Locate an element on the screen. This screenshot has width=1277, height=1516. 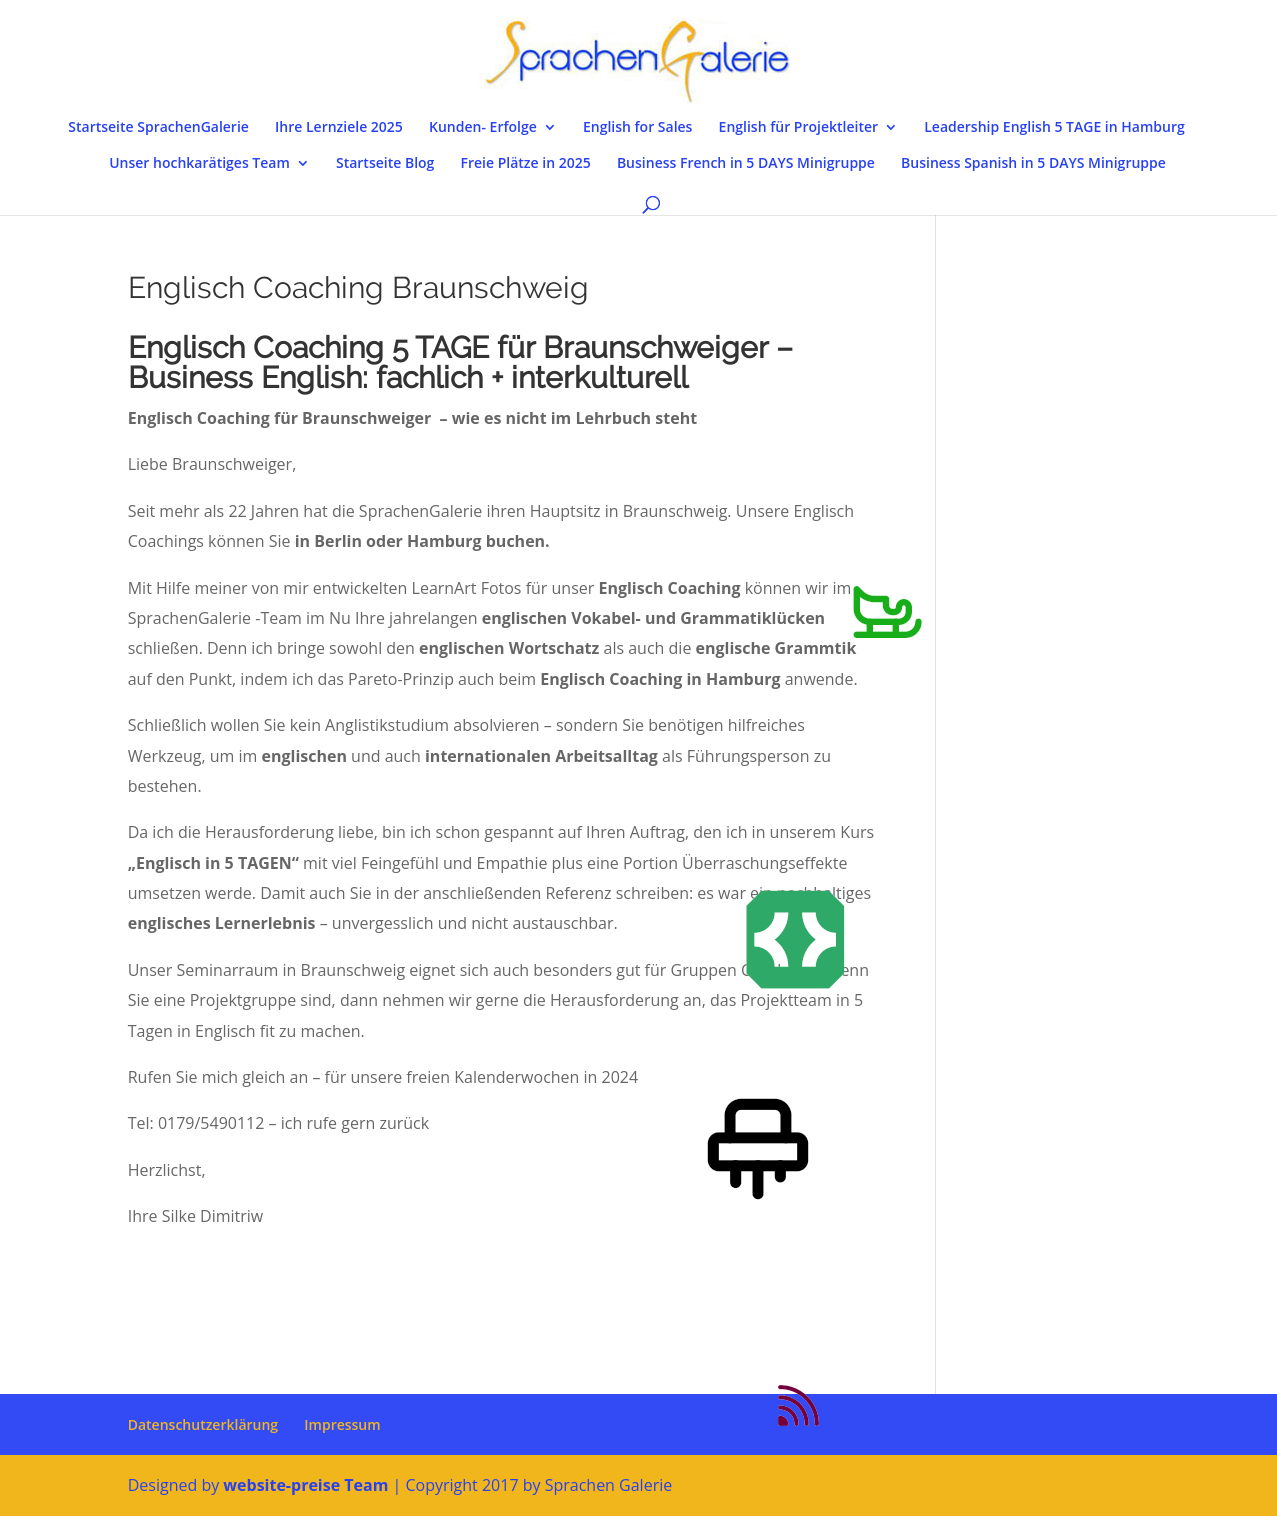
seasonal holiday theme or decoration is located at coordinates (886, 612).